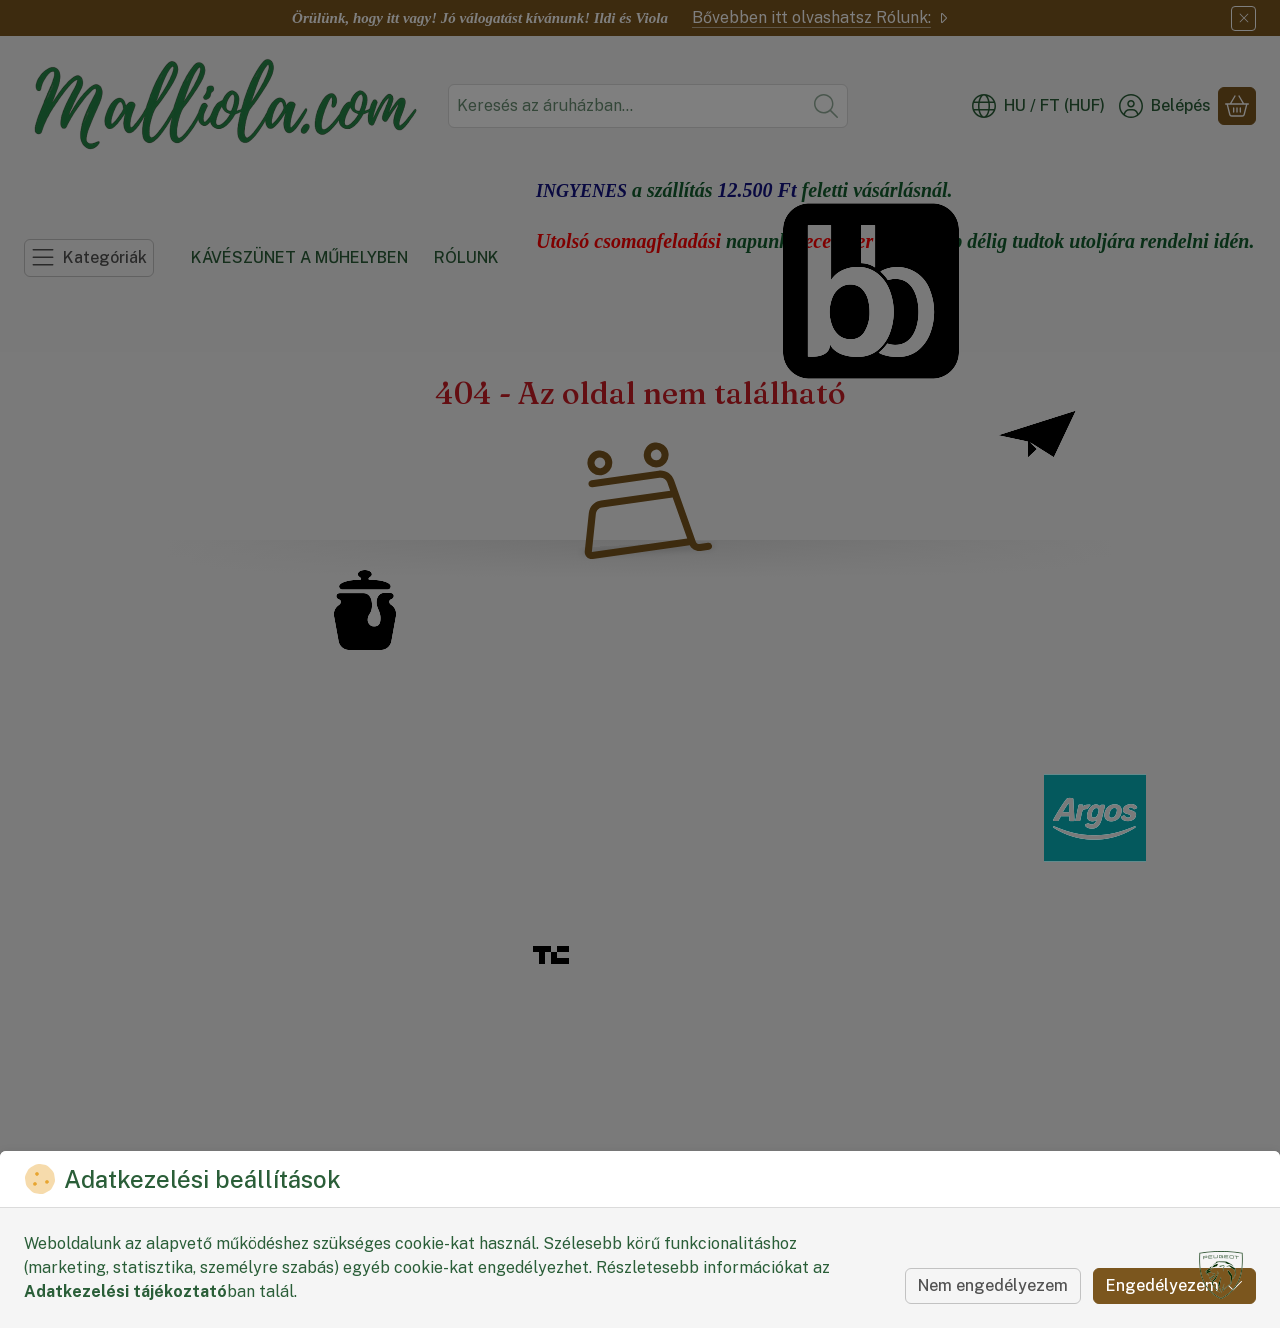 This screenshot has width=1280, height=1328. I want to click on visit techcrunch website, so click(551, 955).